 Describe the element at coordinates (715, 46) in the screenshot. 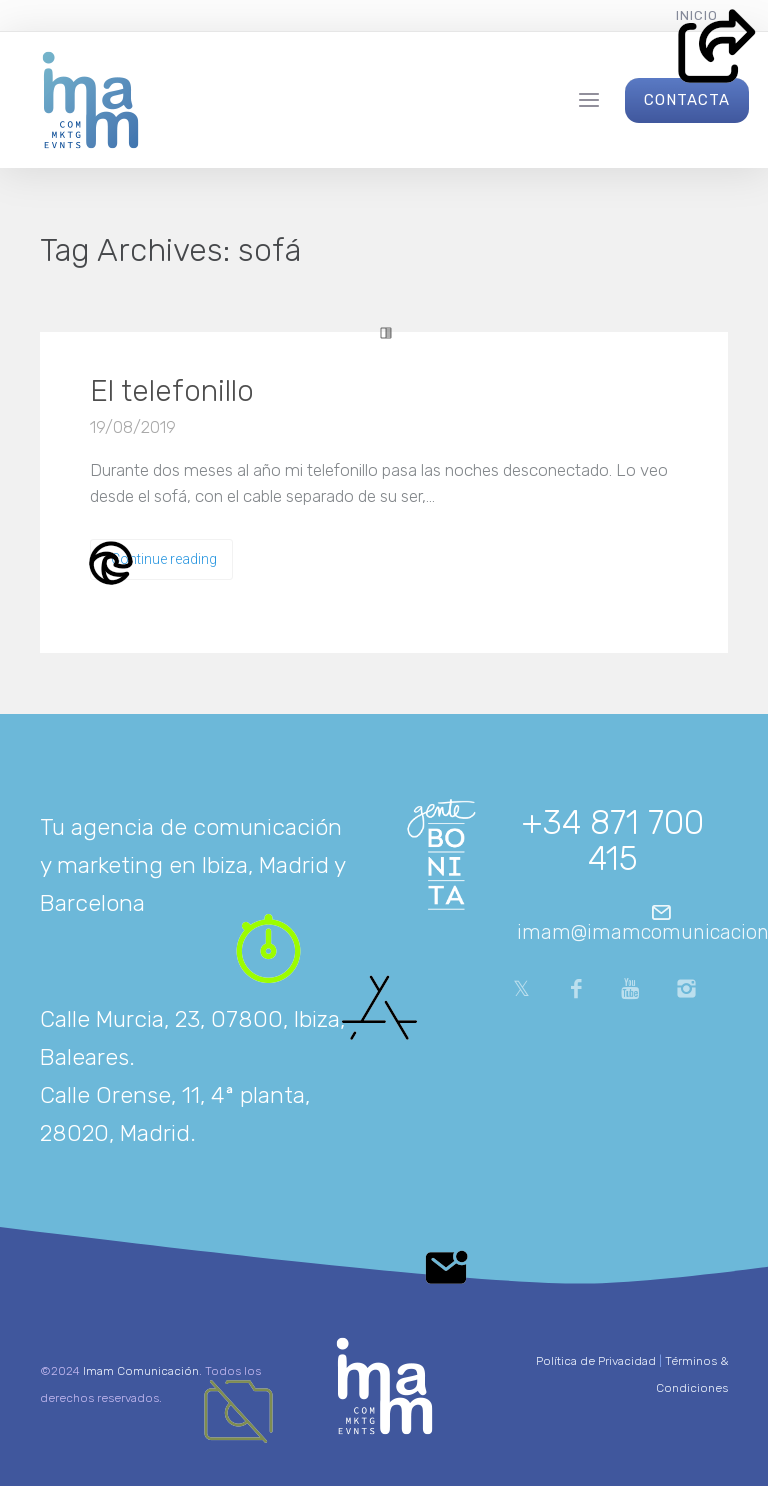

I see `share this content externally` at that location.